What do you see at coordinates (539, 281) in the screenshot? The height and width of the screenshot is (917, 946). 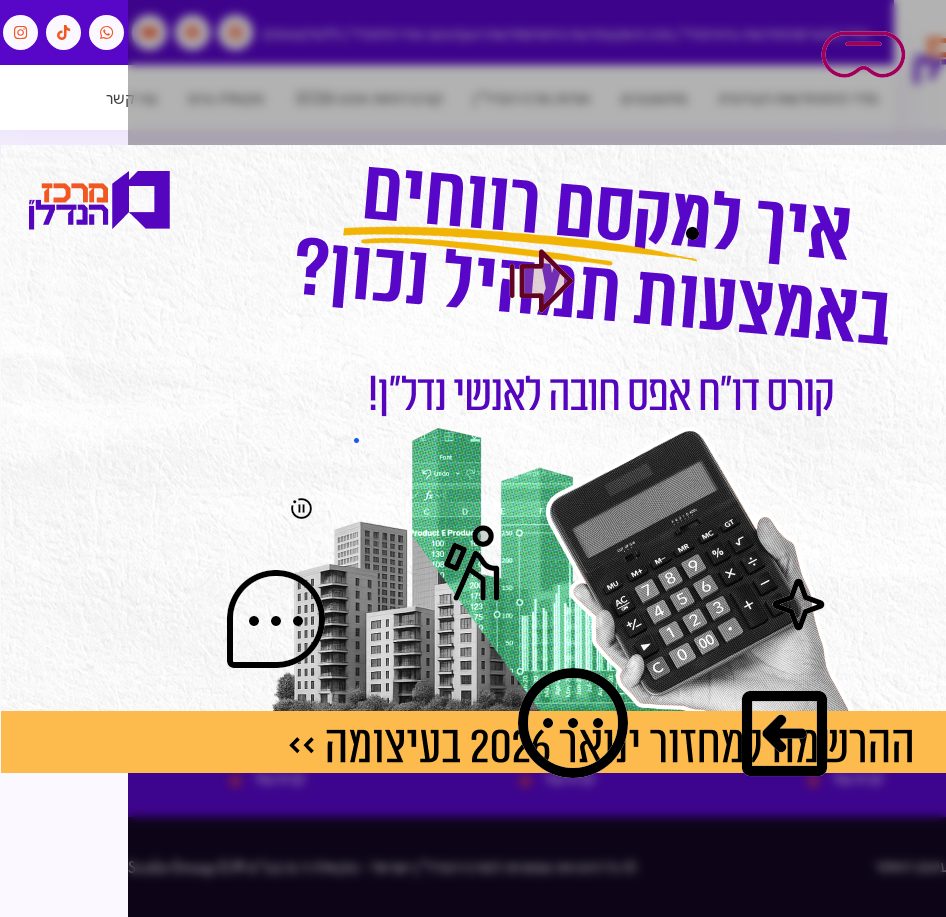 I see `go to next step or screen` at bounding box center [539, 281].